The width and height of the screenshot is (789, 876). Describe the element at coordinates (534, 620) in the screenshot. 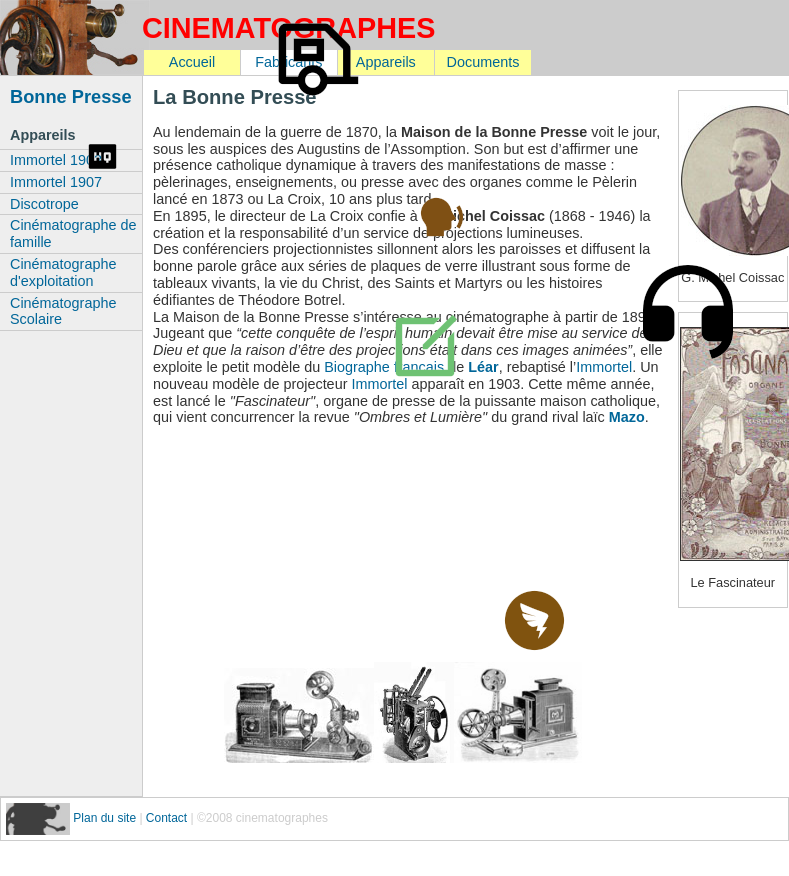

I see `open DingTalk messaging app` at that location.